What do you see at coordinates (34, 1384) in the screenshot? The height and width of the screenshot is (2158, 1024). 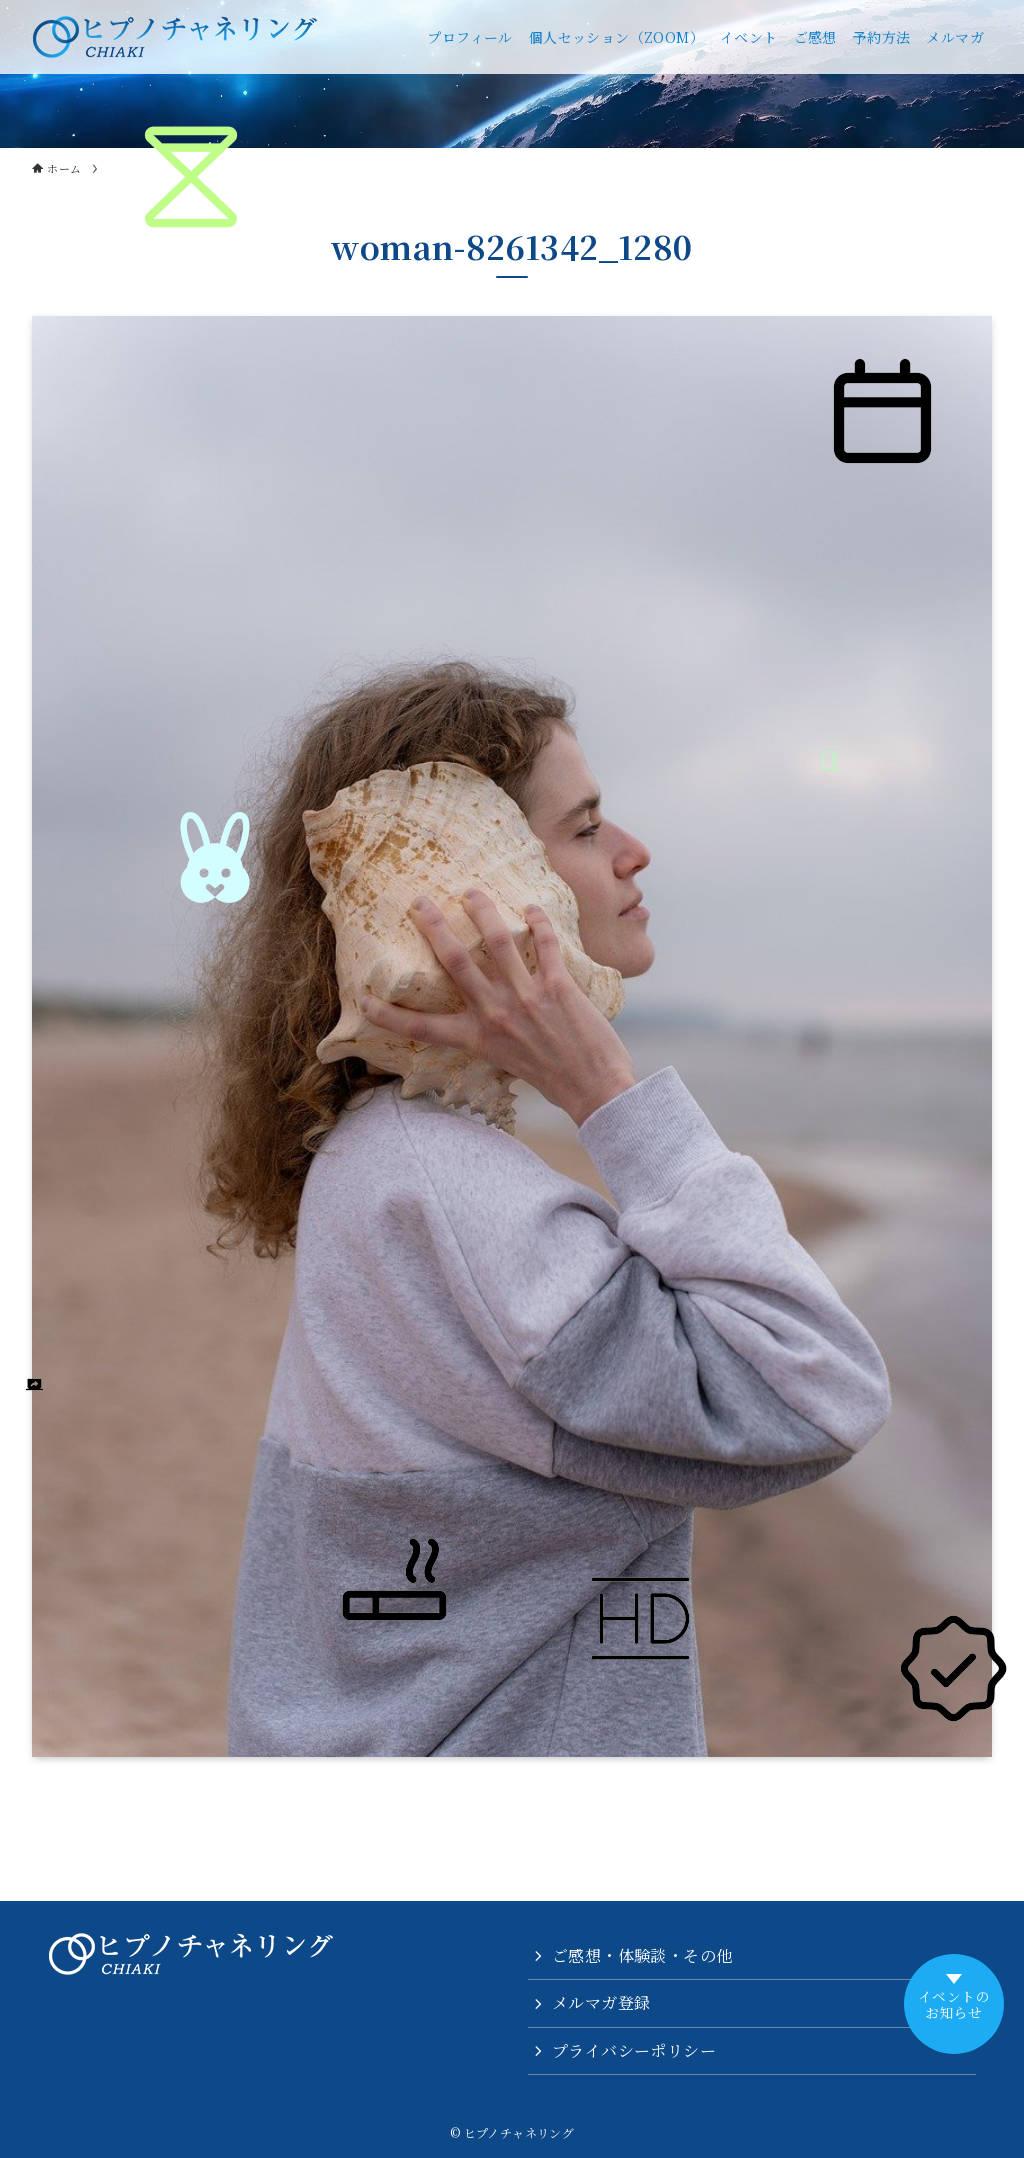 I see `start sharing your screen` at bounding box center [34, 1384].